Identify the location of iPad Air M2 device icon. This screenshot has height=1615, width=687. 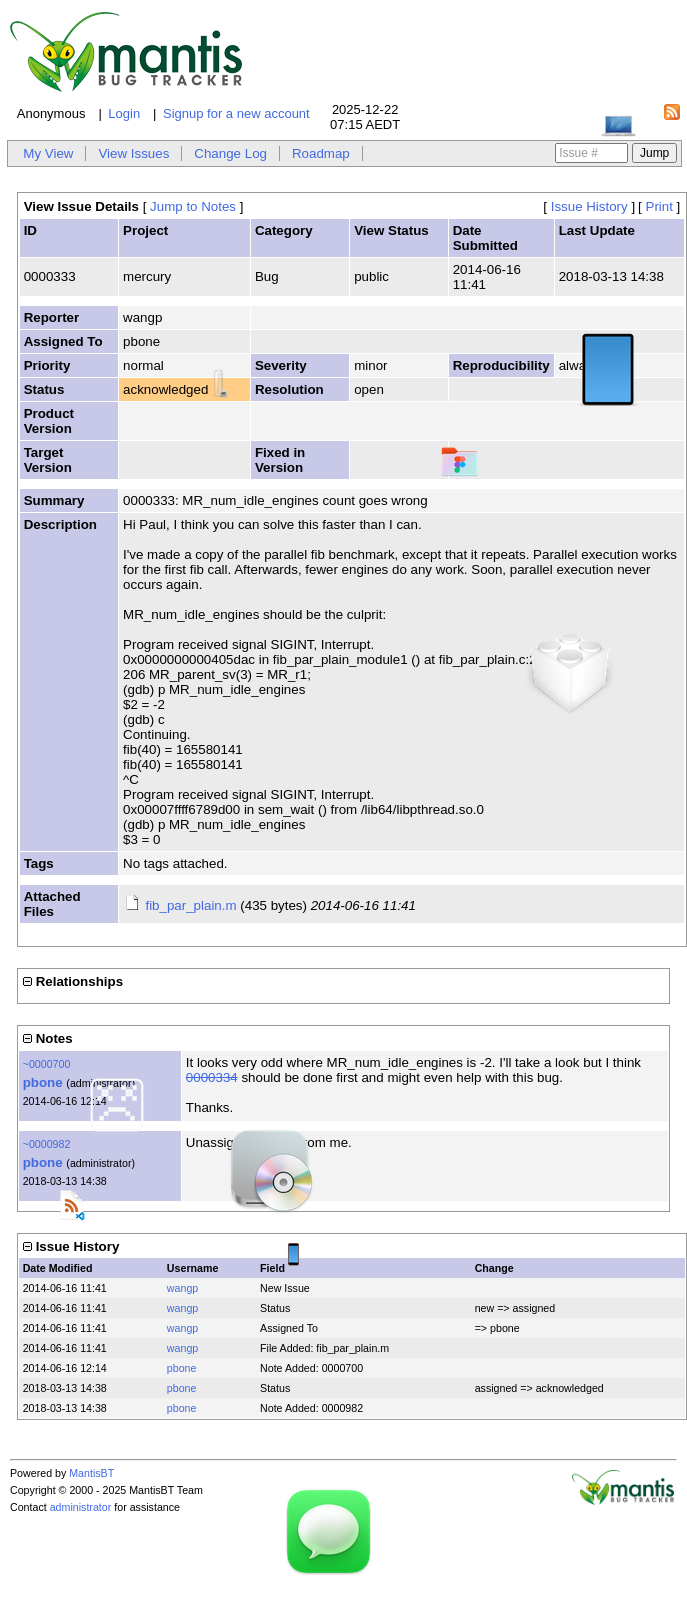
(608, 370).